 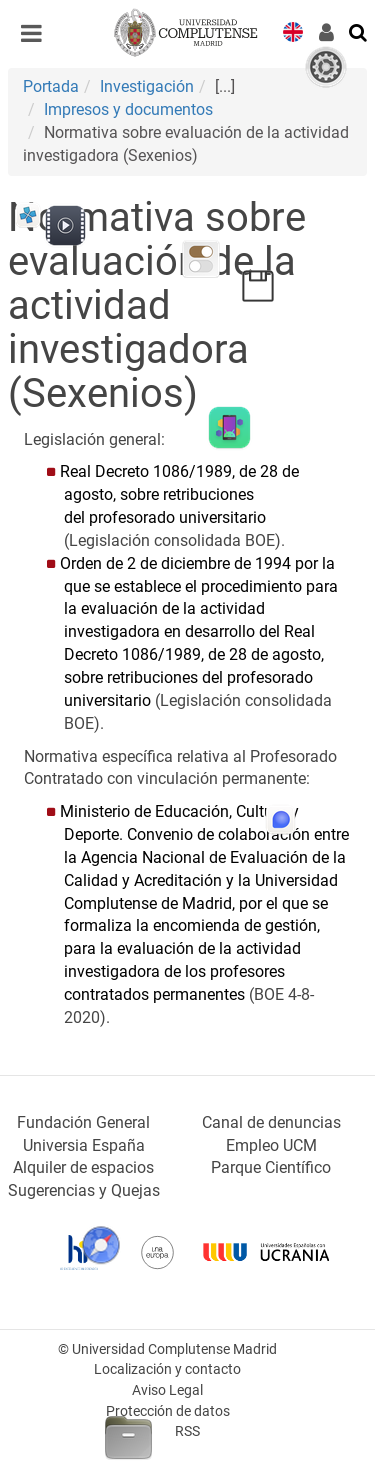 I want to click on open gnome web browser (epiphany), so click(x=101, y=1245).